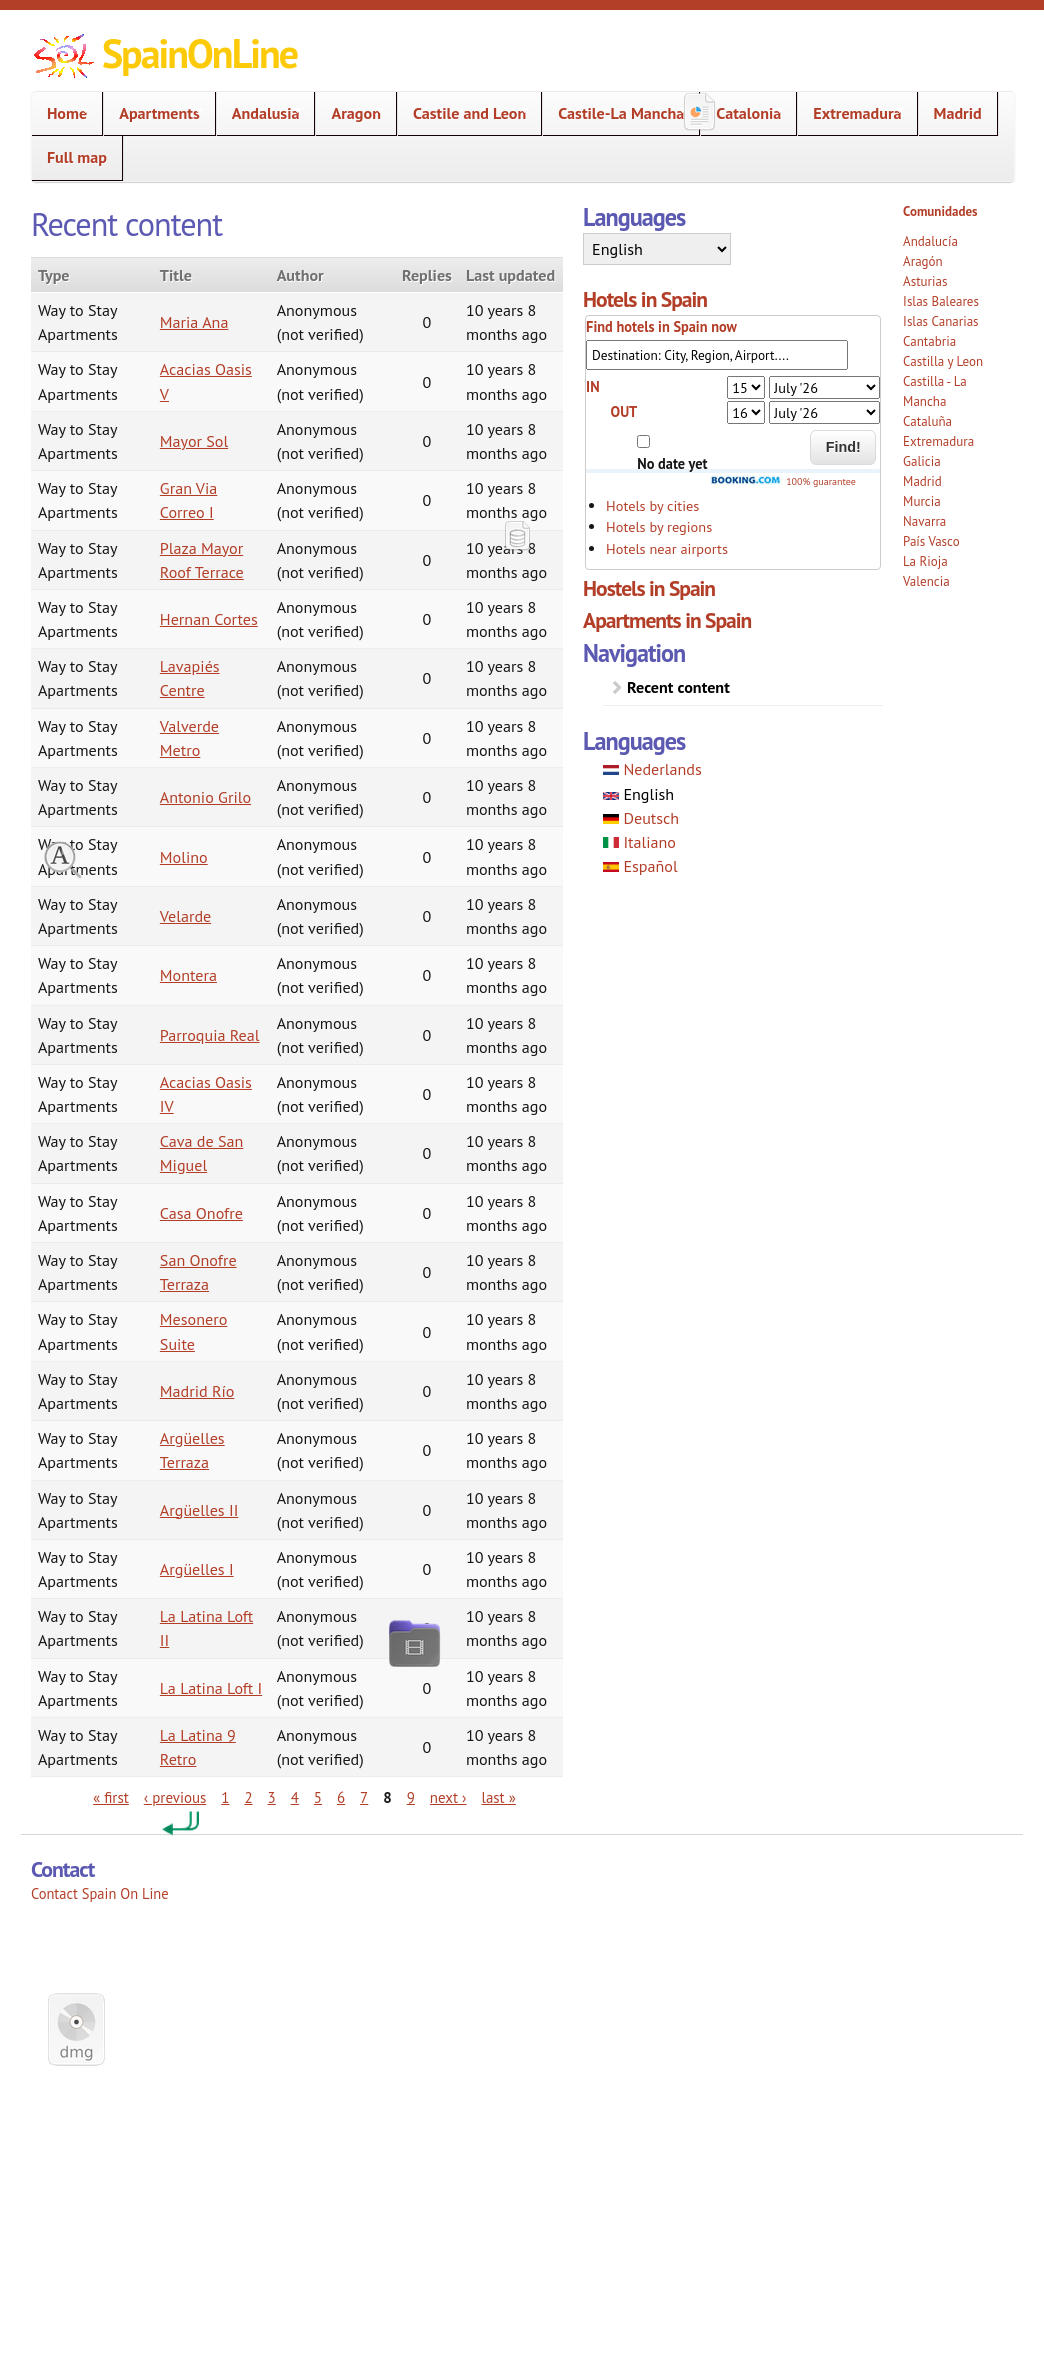 This screenshot has height=2377, width=1044. I want to click on reply to all recipients of an email, so click(180, 1821).